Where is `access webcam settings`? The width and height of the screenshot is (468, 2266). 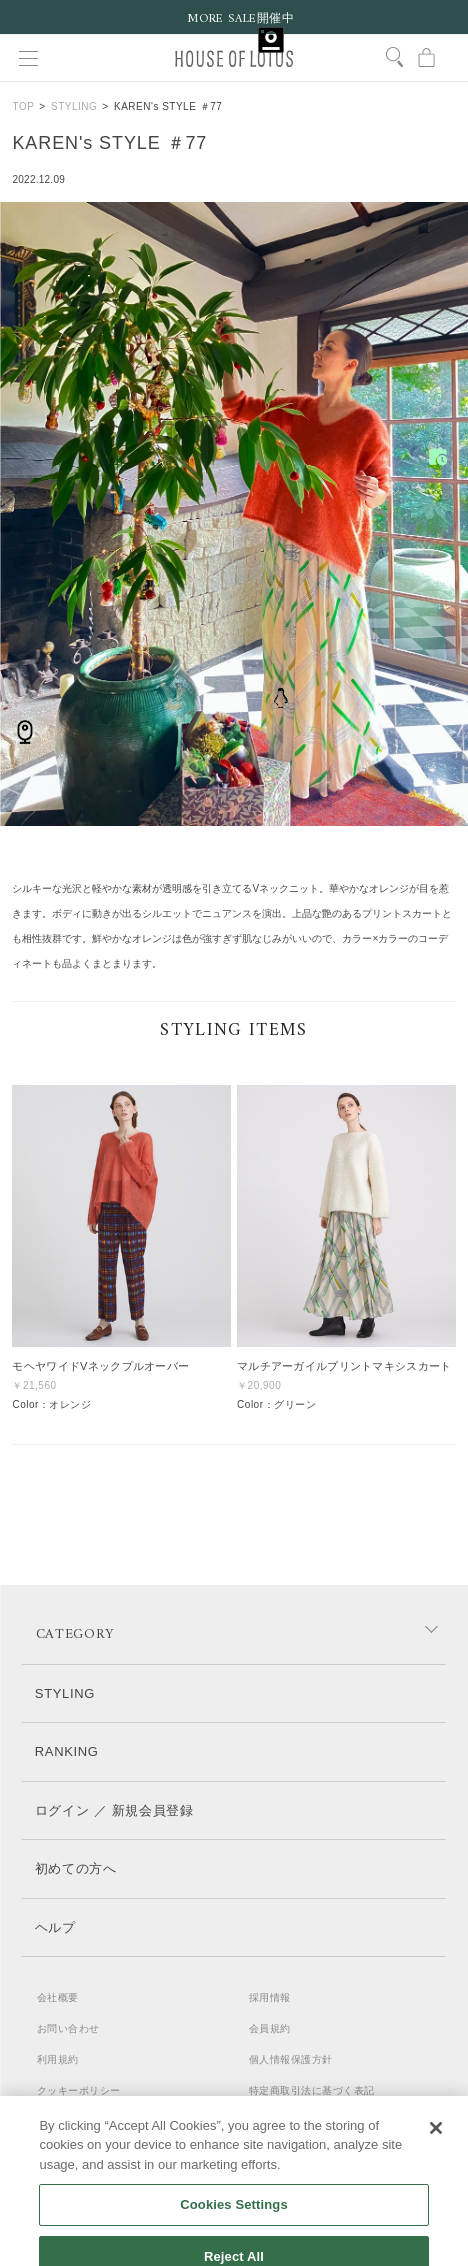
access webcam settings is located at coordinates (25, 732).